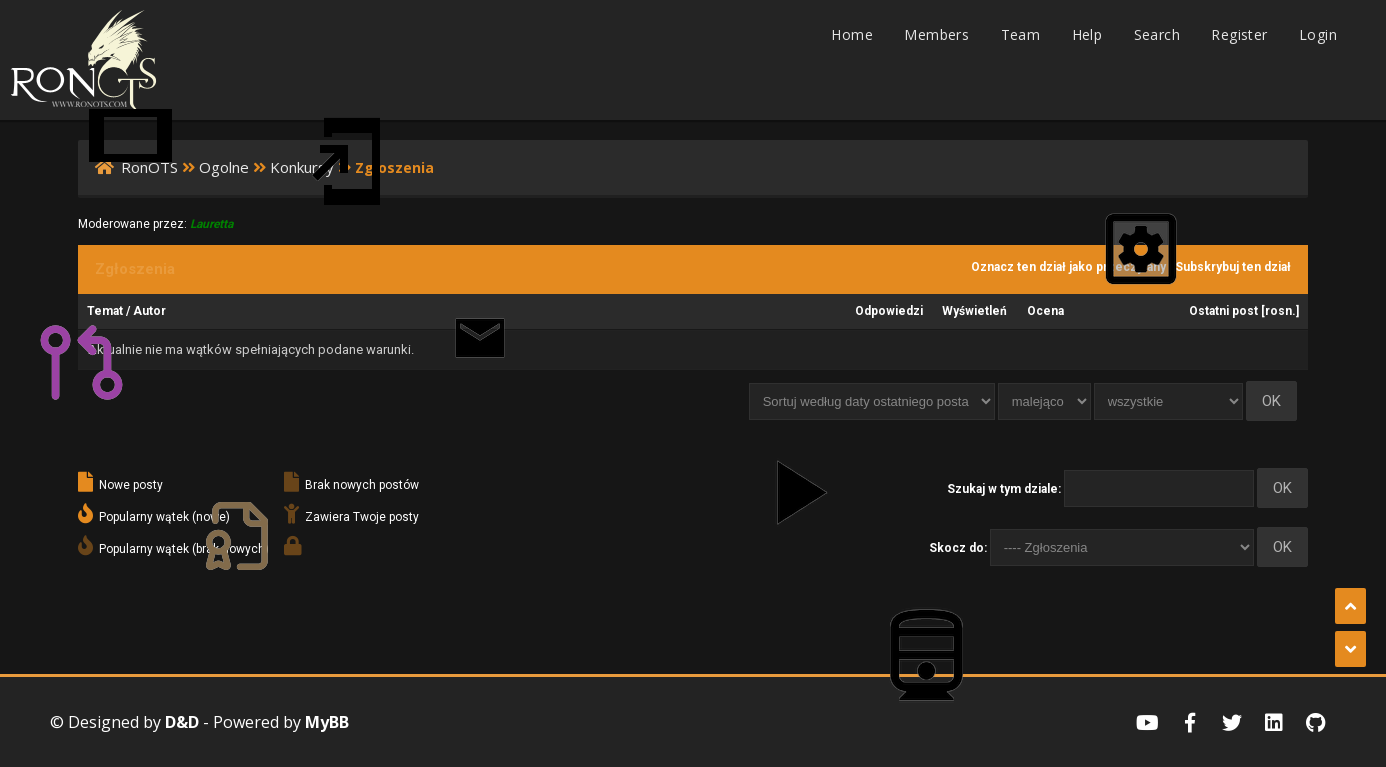 This screenshot has height=767, width=1386. What do you see at coordinates (926, 659) in the screenshot?
I see `get railway or train directions` at bounding box center [926, 659].